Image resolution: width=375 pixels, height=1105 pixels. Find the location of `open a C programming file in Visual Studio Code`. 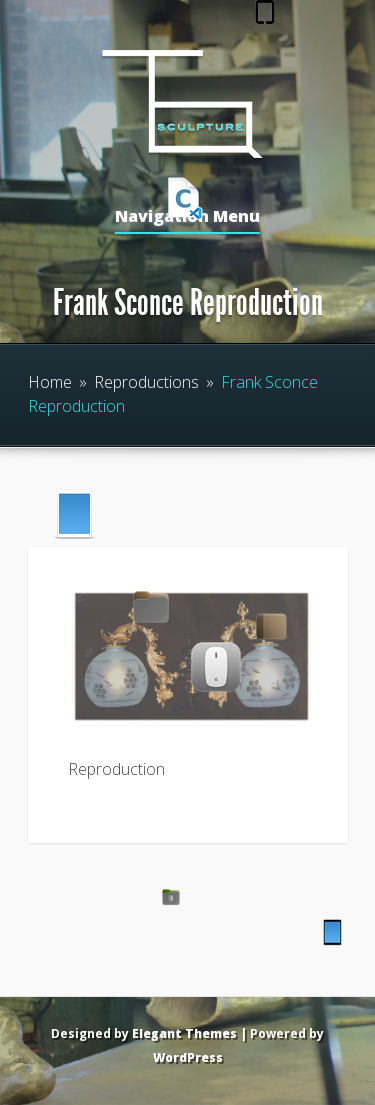

open a C programming file in Visual Studio Code is located at coordinates (183, 198).